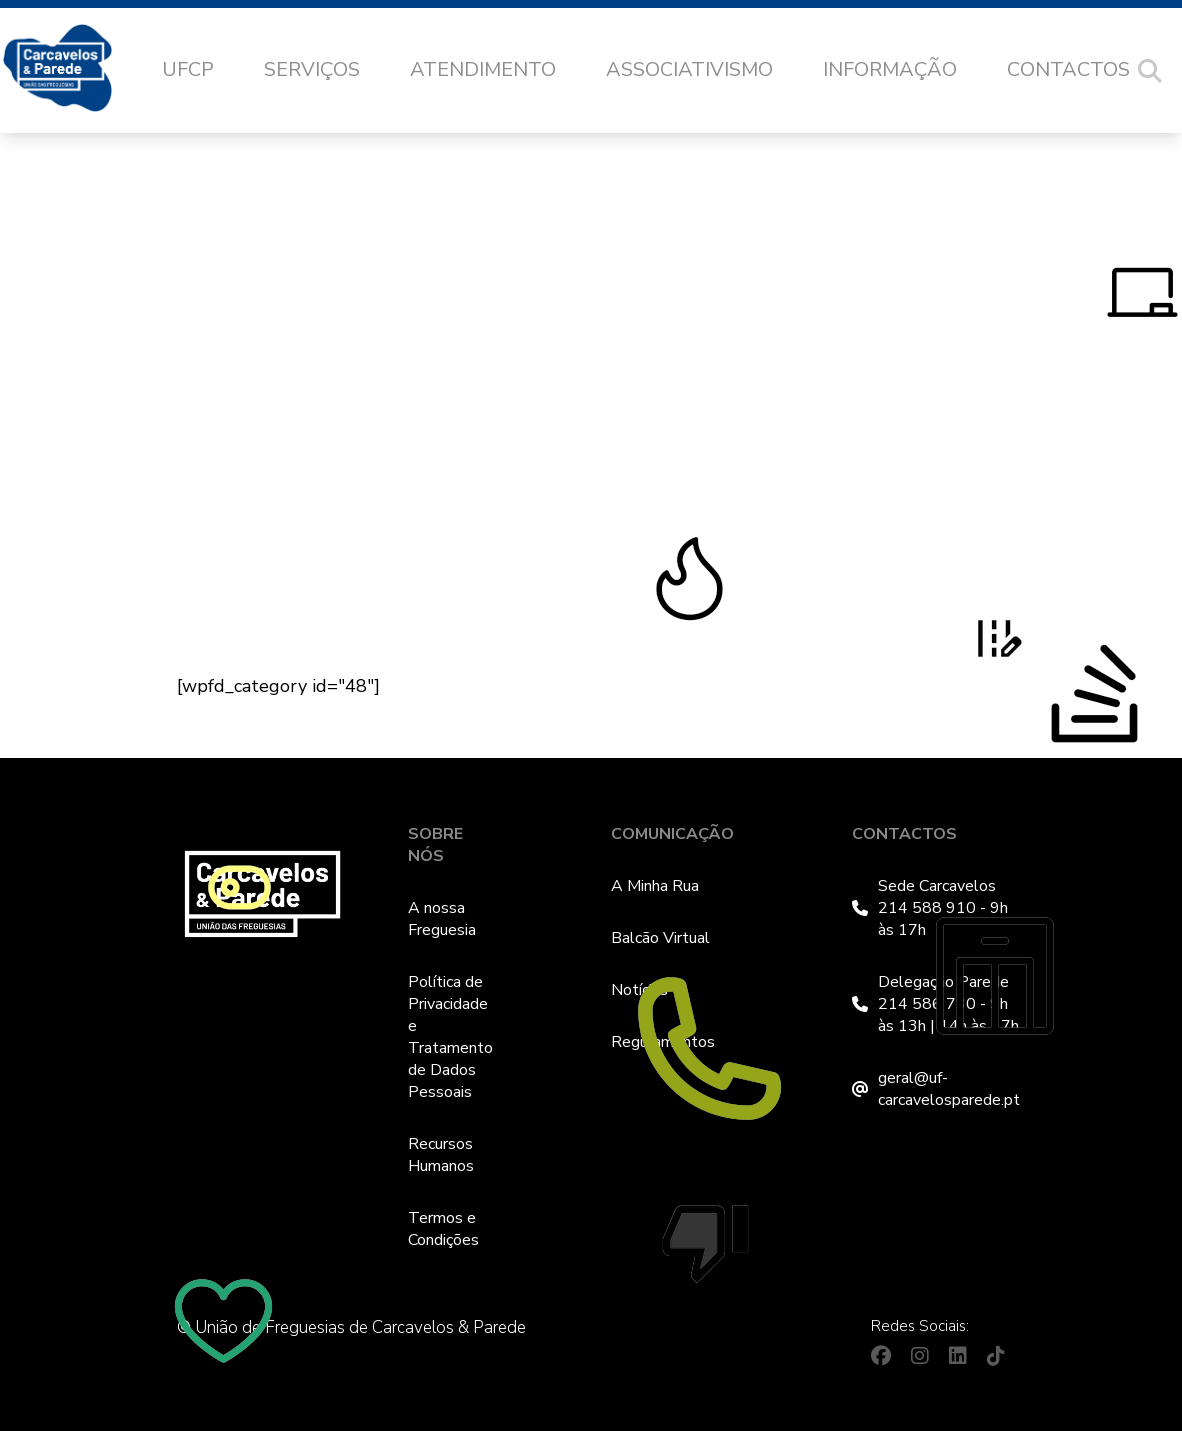 This screenshot has height=1431, width=1182. What do you see at coordinates (689, 578) in the screenshot?
I see `view hot or trending content` at bounding box center [689, 578].